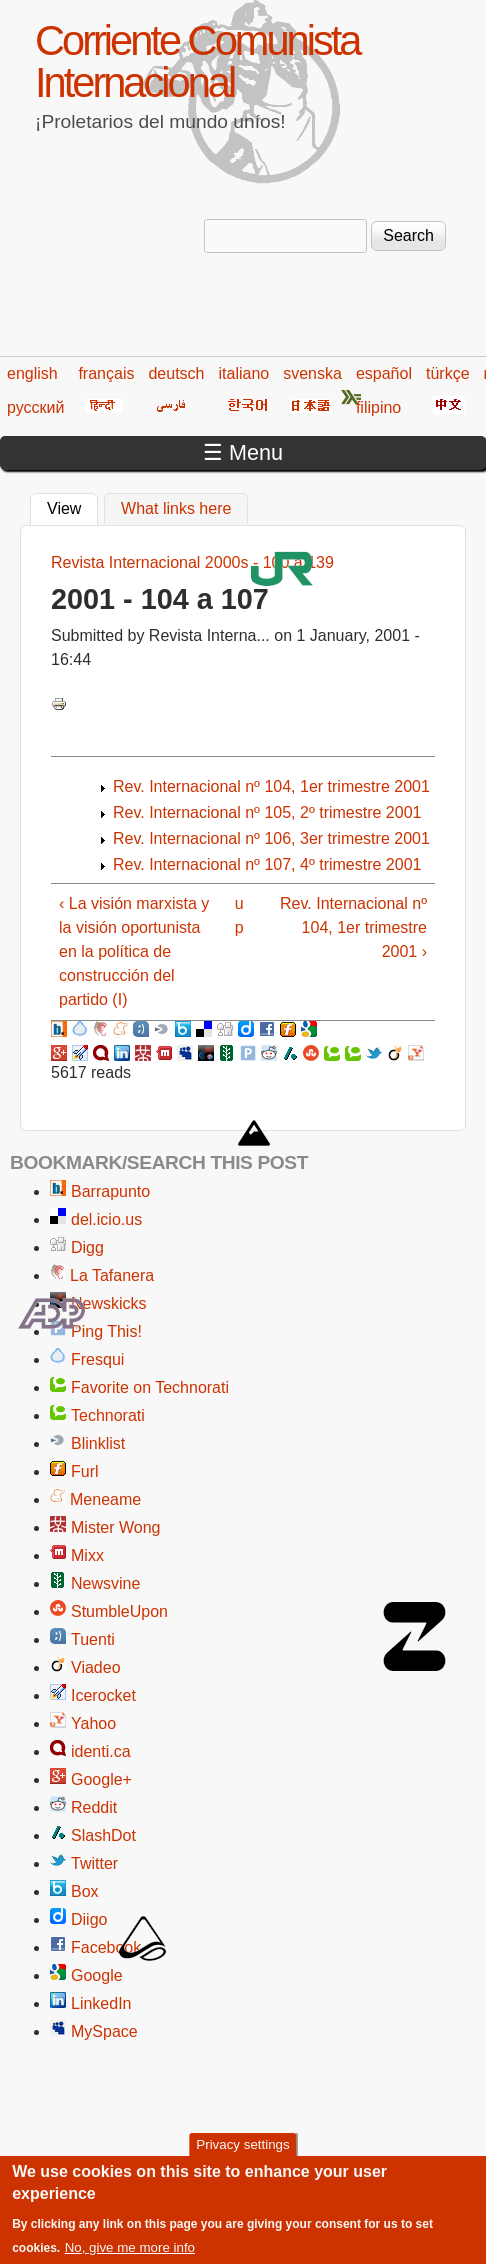 This screenshot has width=486, height=2264. What do you see at coordinates (254, 1133) in the screenshot?
I see `snowpack javascript build tool logo` at bounding box center [254, 1133].